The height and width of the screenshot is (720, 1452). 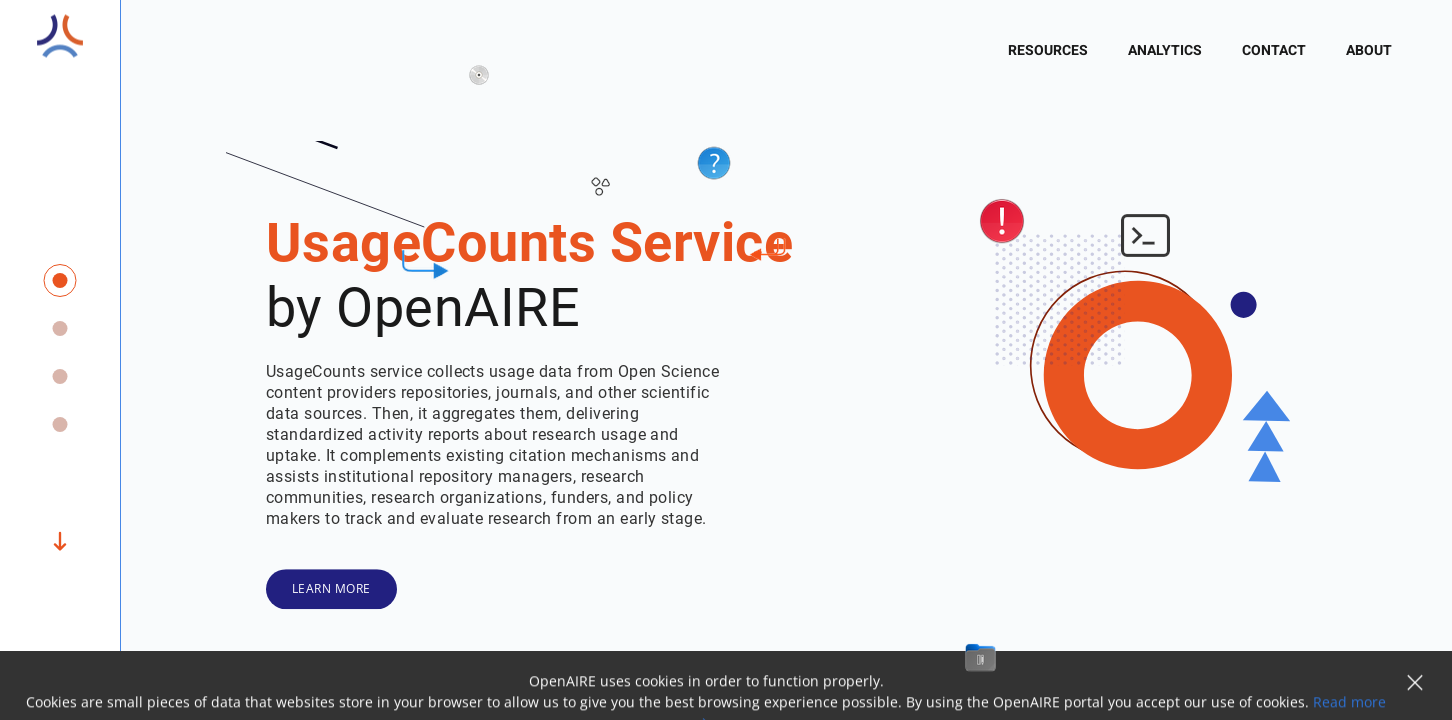 I want to click on access your templates folder, so click(x=980, y=657).